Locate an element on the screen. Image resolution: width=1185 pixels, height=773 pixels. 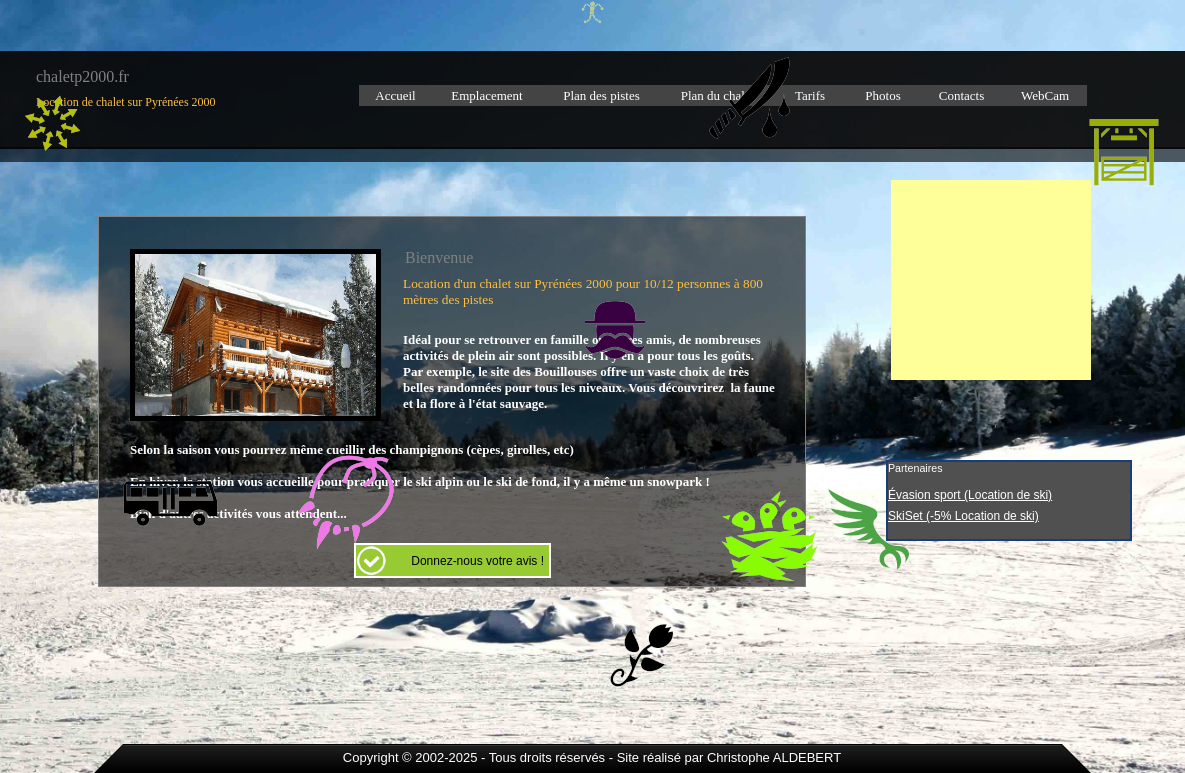
view your nest or home feed is located at coordinates (768, 534).